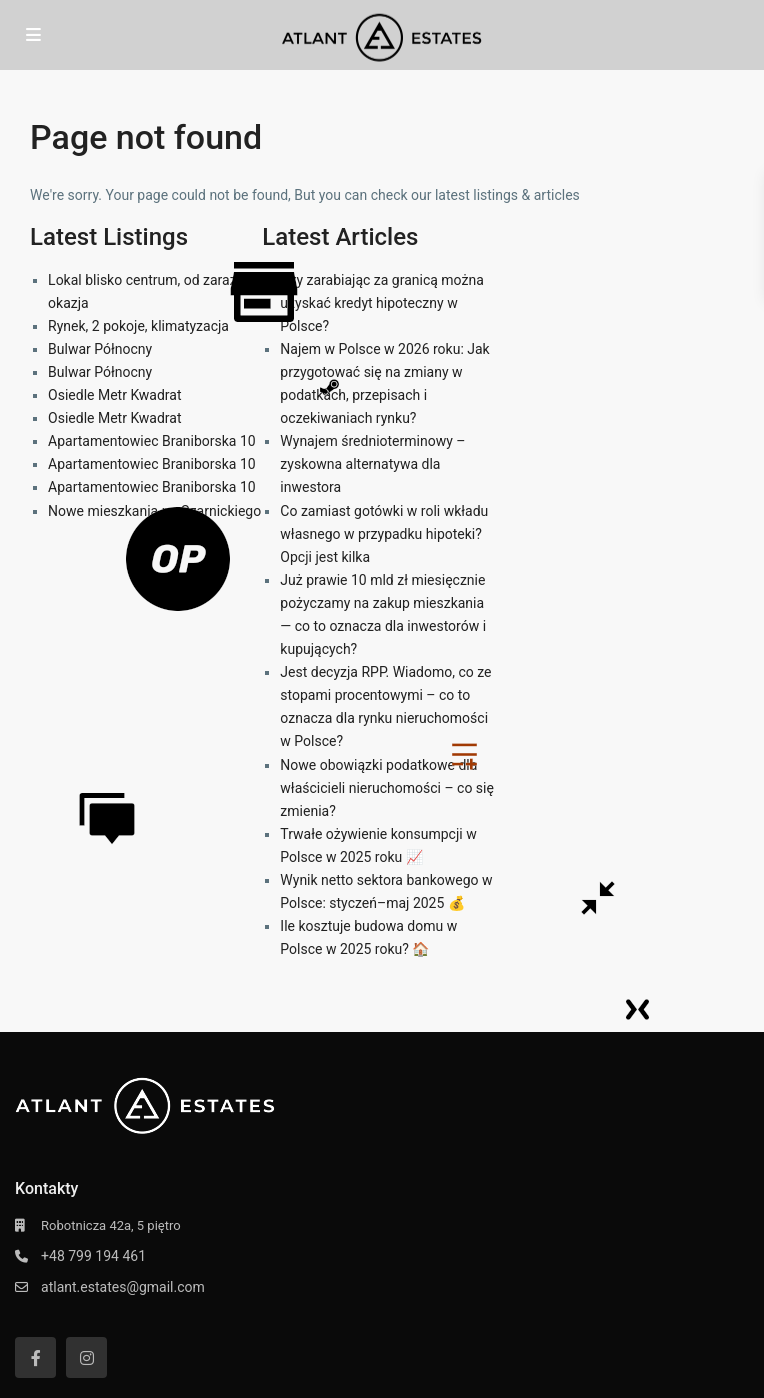 Image resolution: width=764 pixels, height=1398 pixels. What do you see at coordinates (637, 1009) in the screenshot?
I see `mixer streaming platform logo` at bounding box center [637, 1009].